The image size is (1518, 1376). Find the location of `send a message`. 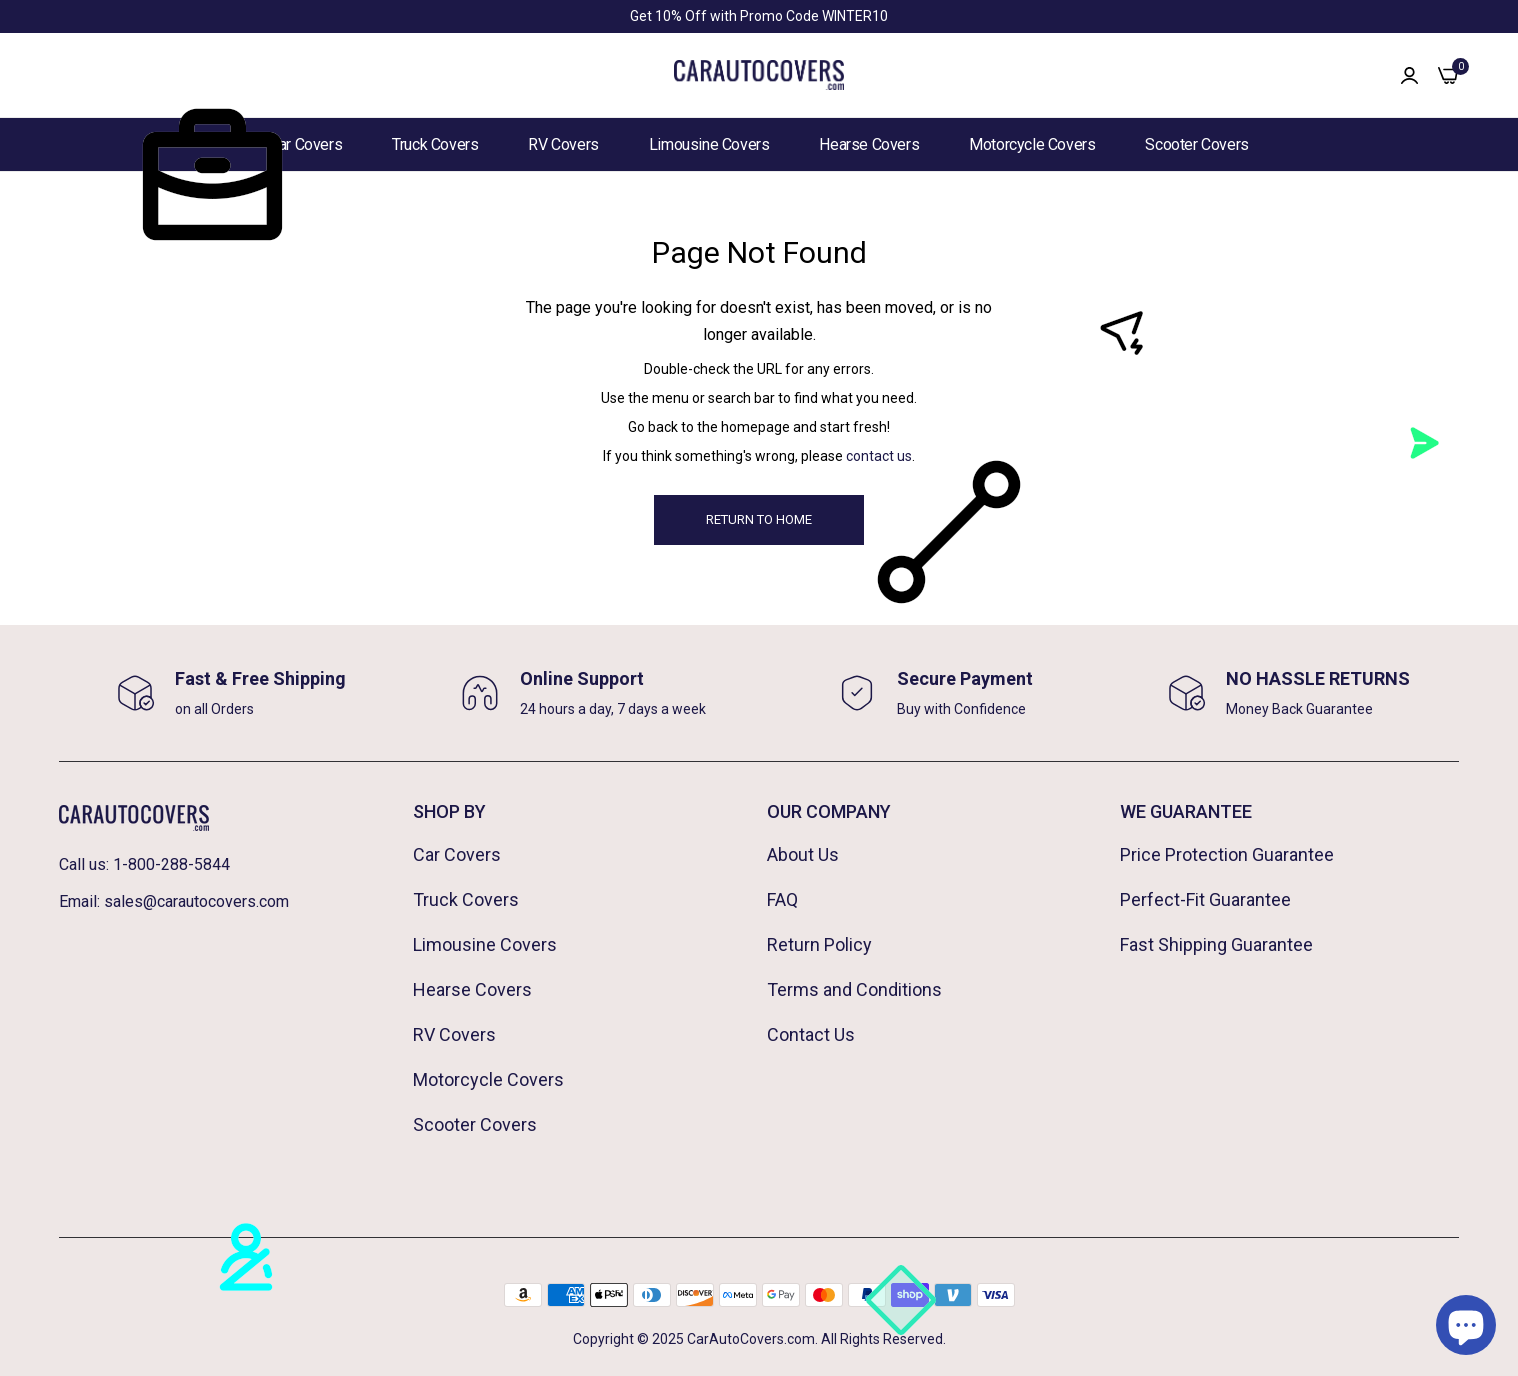

send a message is located at coordinates (1423, 443).